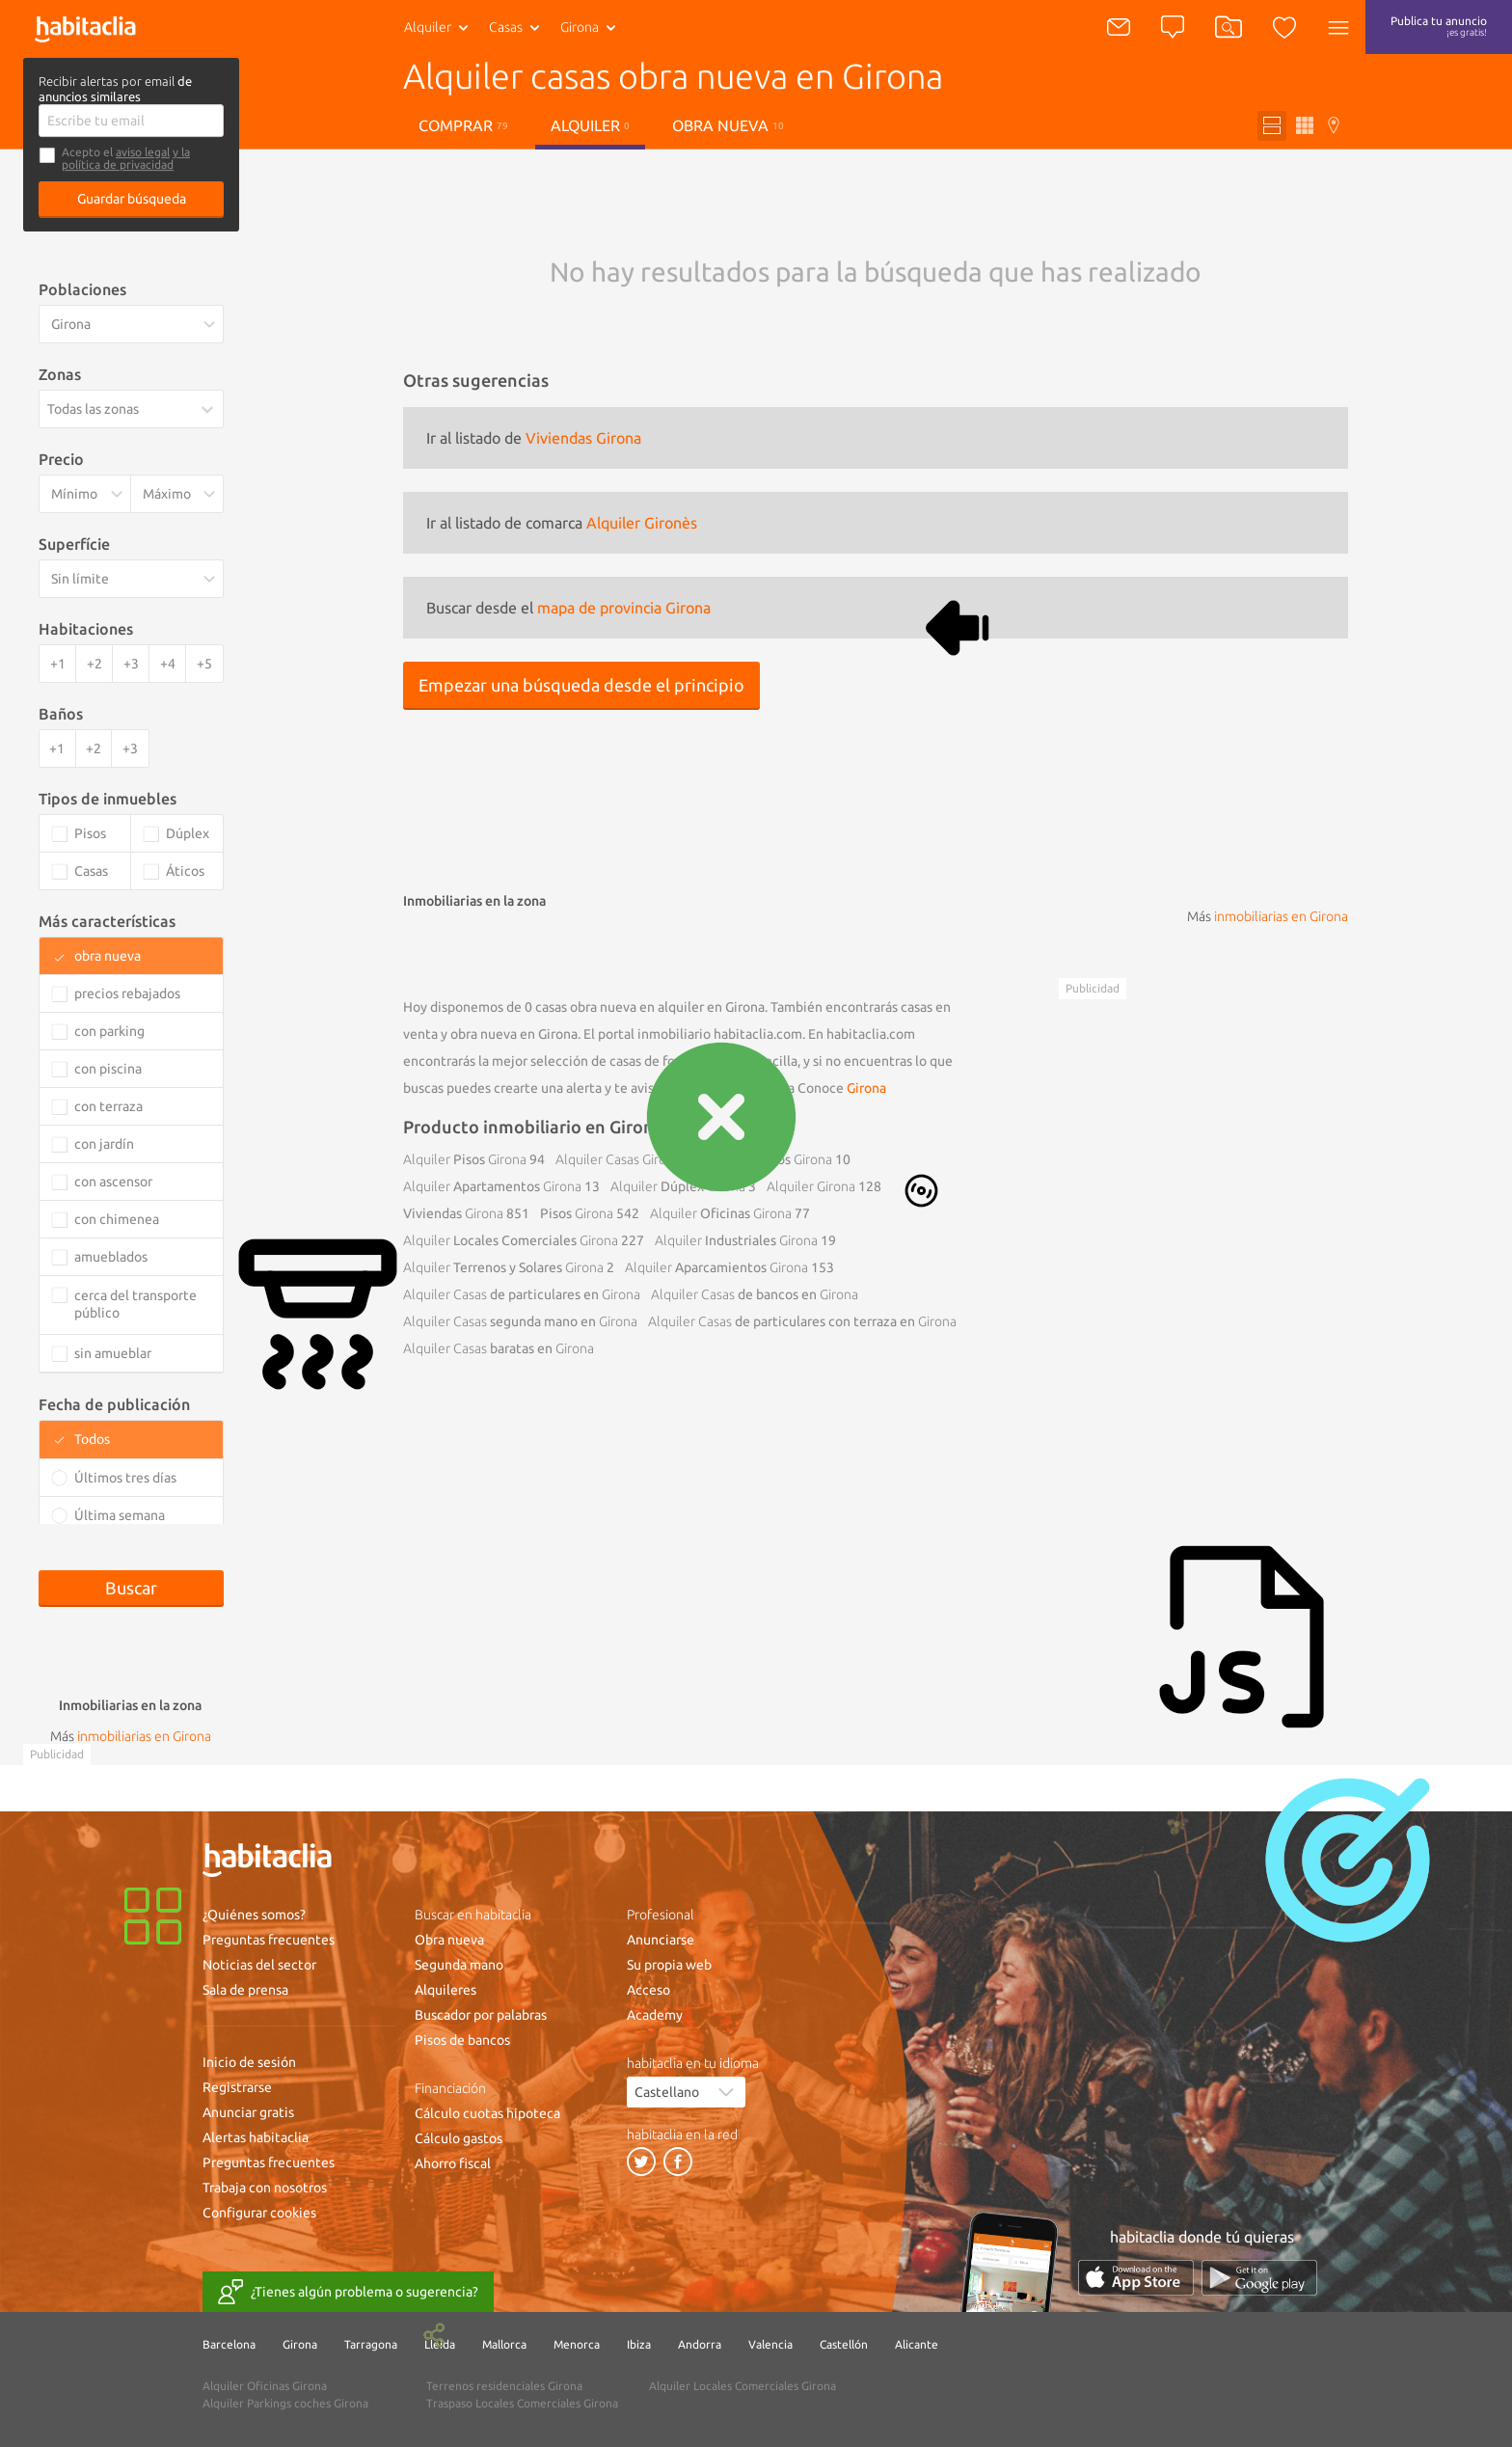 This screenshot has width=1512, height=2447. What do you see at coordinates (1347, 1860) in the screenshot?
I see `set a goal or target` at bounding box center [1347, 1860].